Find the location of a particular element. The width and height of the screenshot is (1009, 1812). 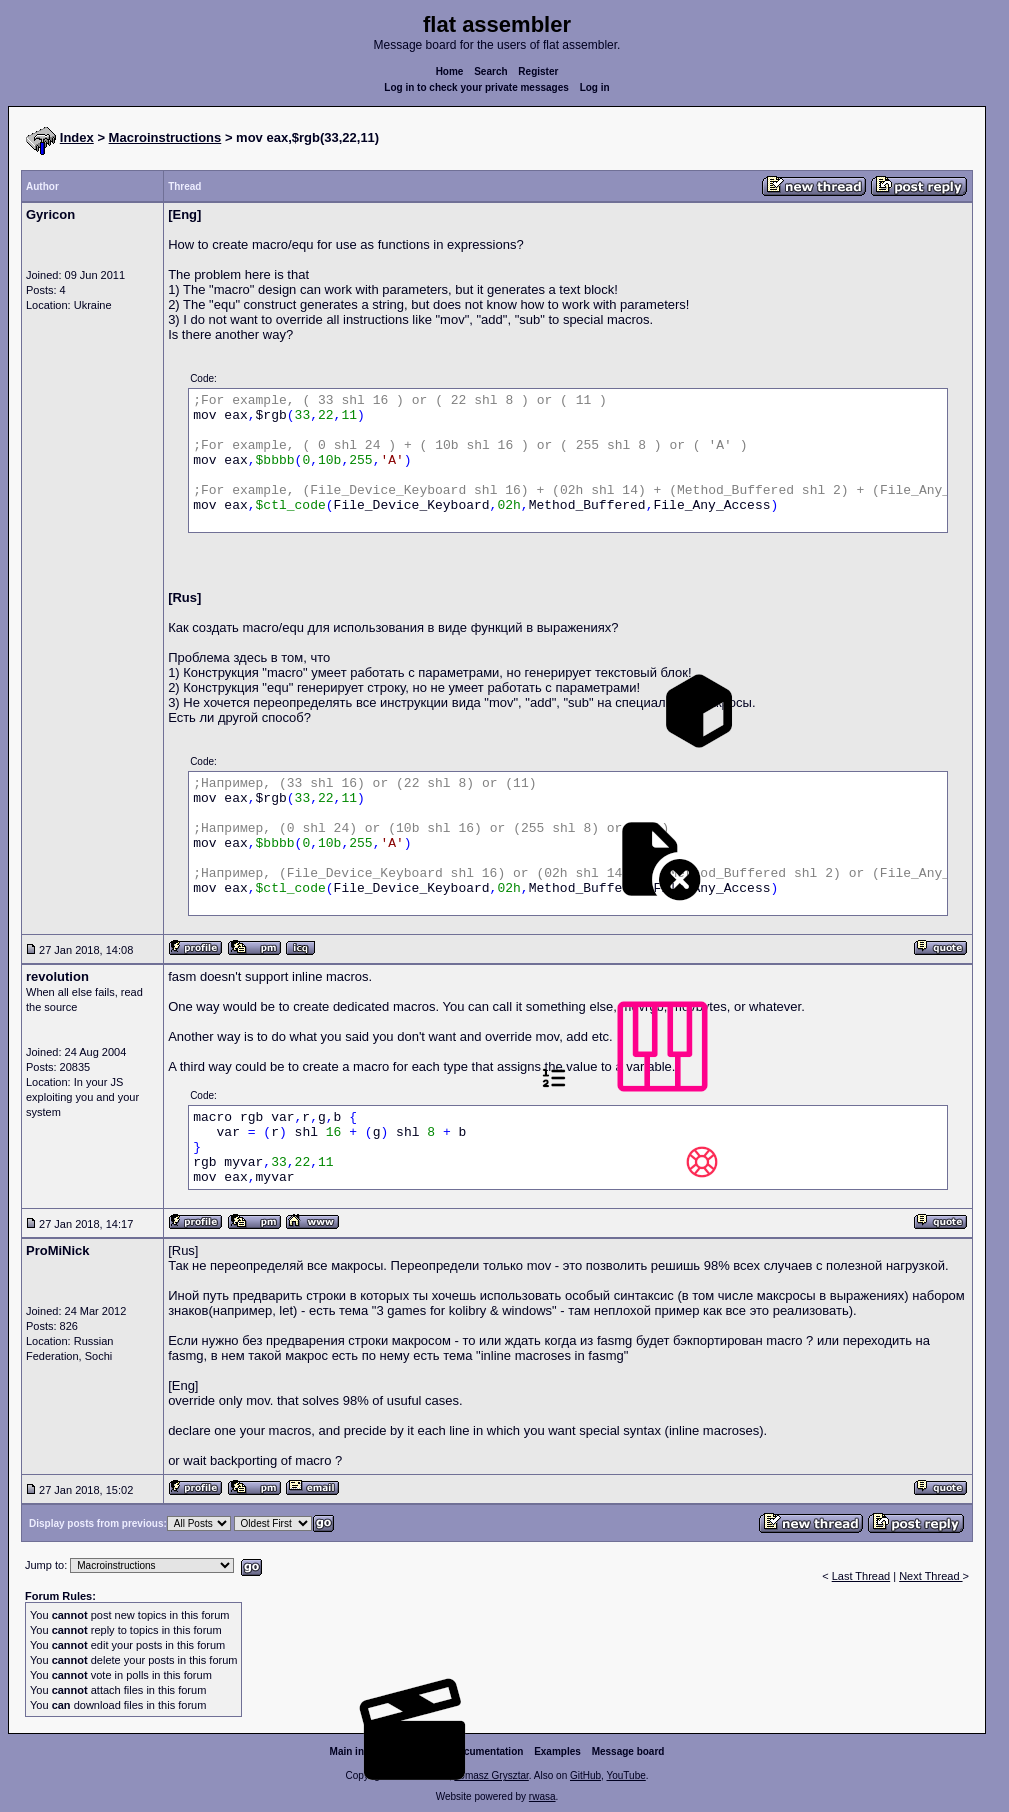

view 3D model or object is located at coordinates (699, 711).